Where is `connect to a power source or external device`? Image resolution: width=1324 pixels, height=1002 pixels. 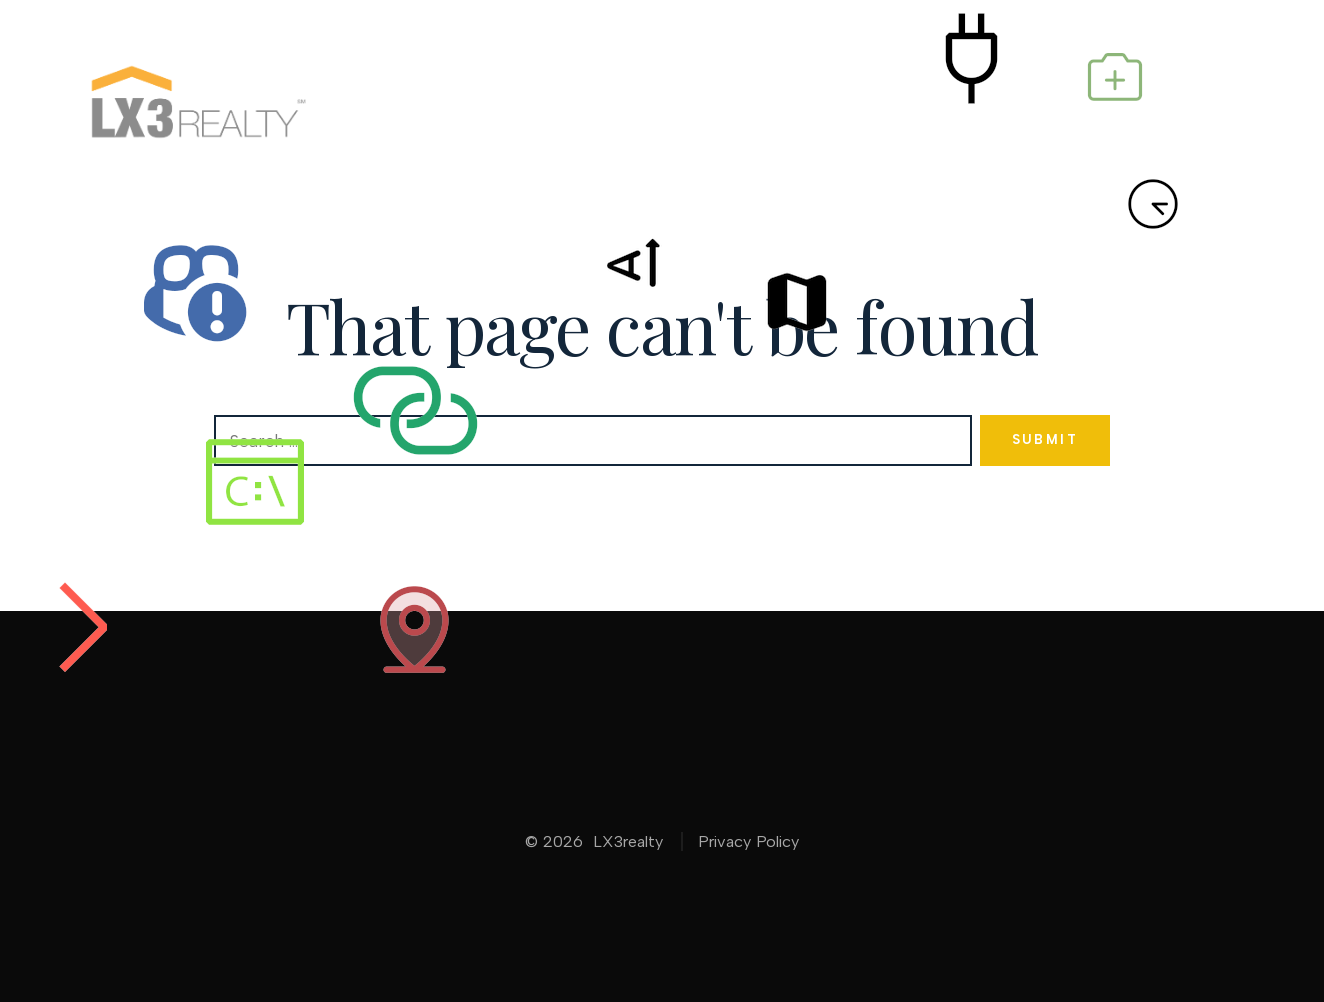 connect to a power source or external device is located at coordinates (971, 58).